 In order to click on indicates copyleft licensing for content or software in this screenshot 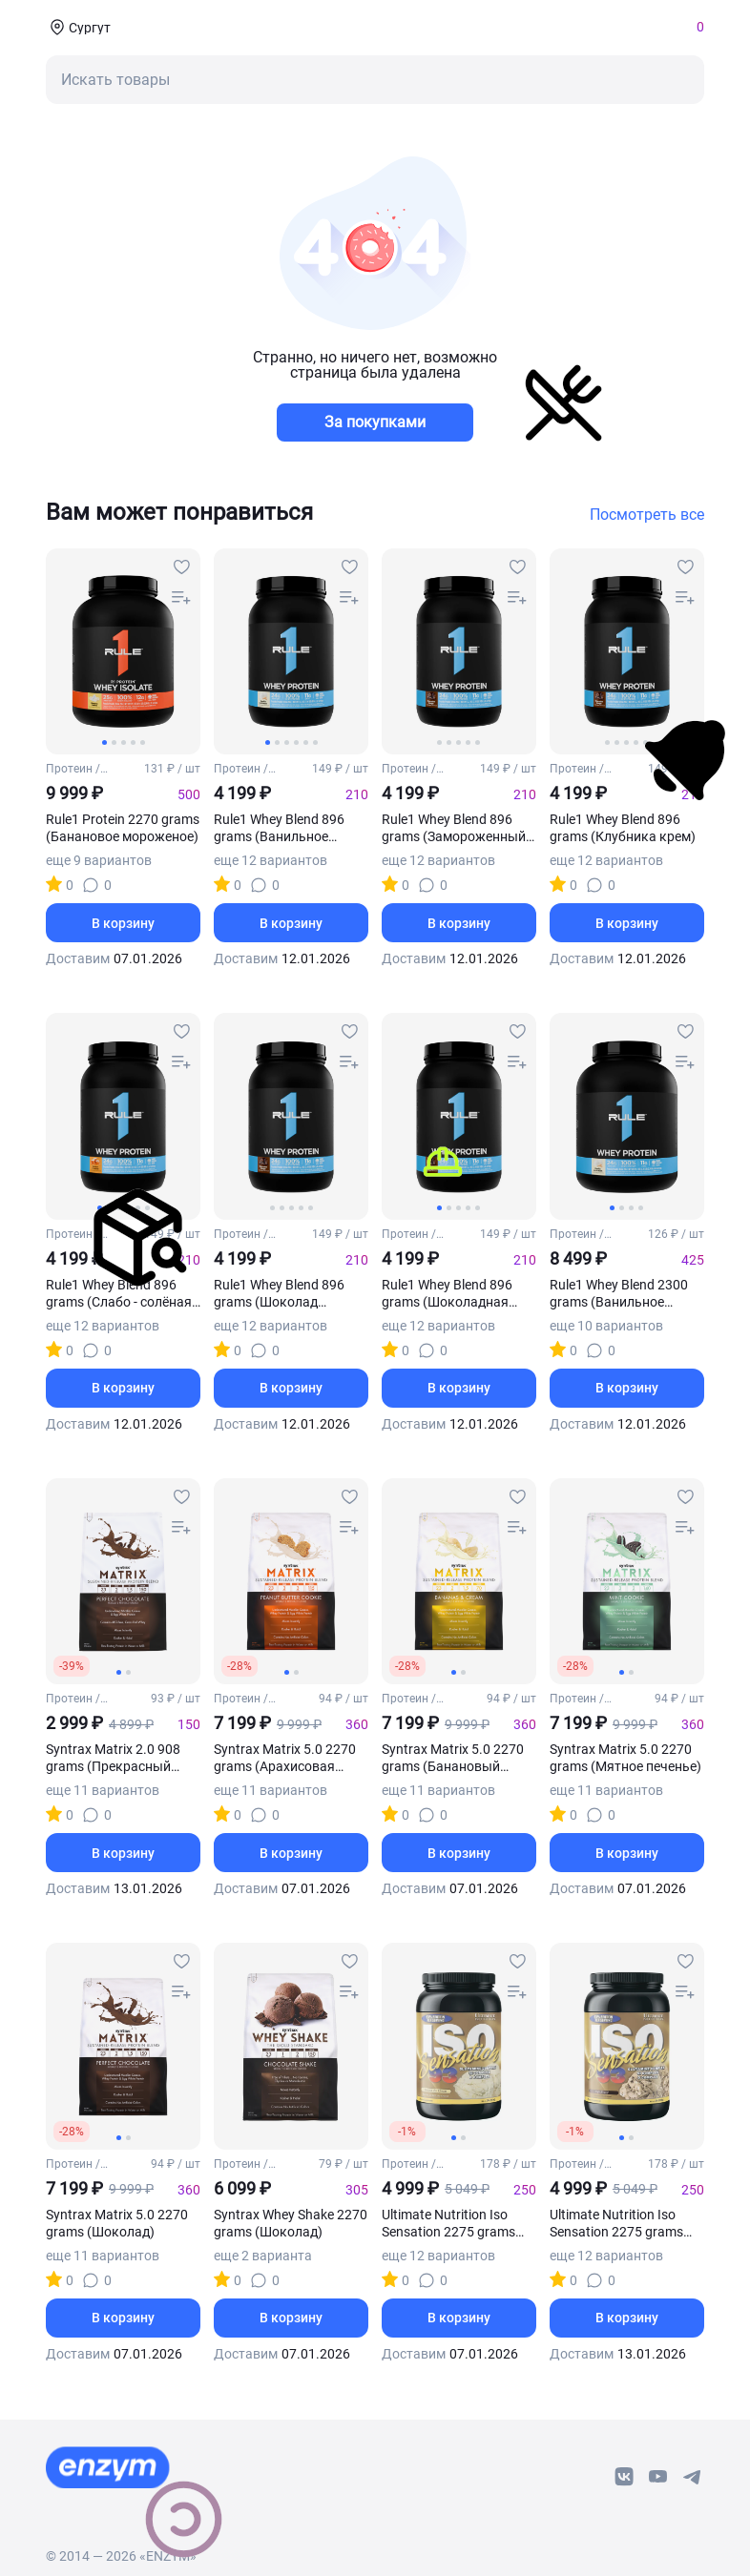, I will do `click(183, 2519)`.